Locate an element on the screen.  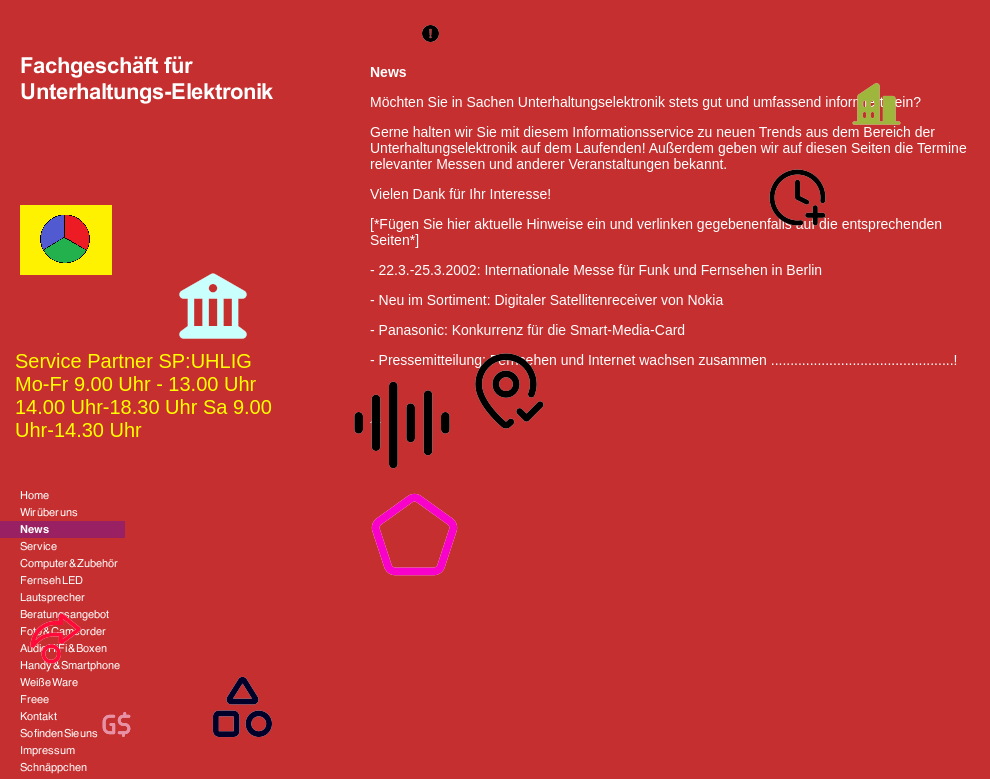
view nearby museums or cultural attractions is located at coordinates (213, 305).